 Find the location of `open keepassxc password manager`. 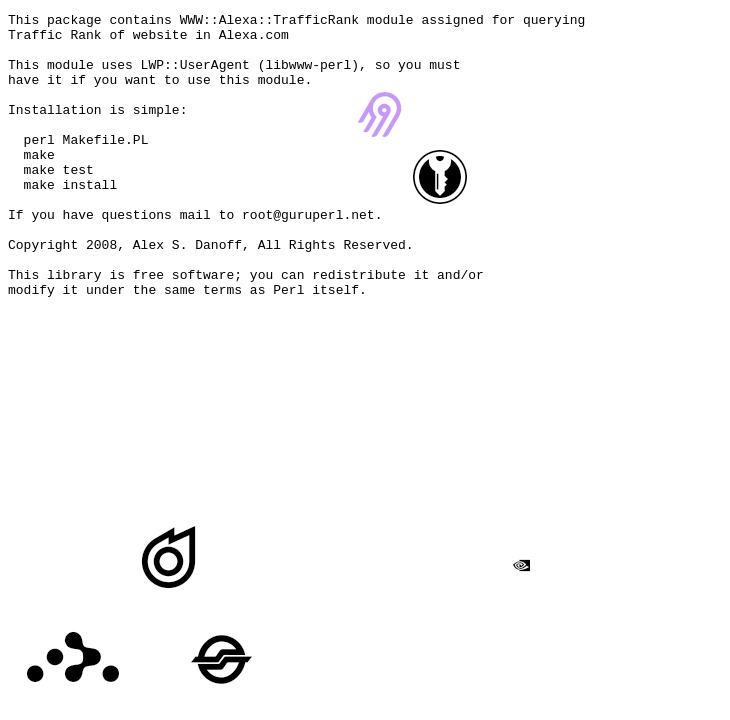

open keepassxc password manager is located at coordinates (440, 177).